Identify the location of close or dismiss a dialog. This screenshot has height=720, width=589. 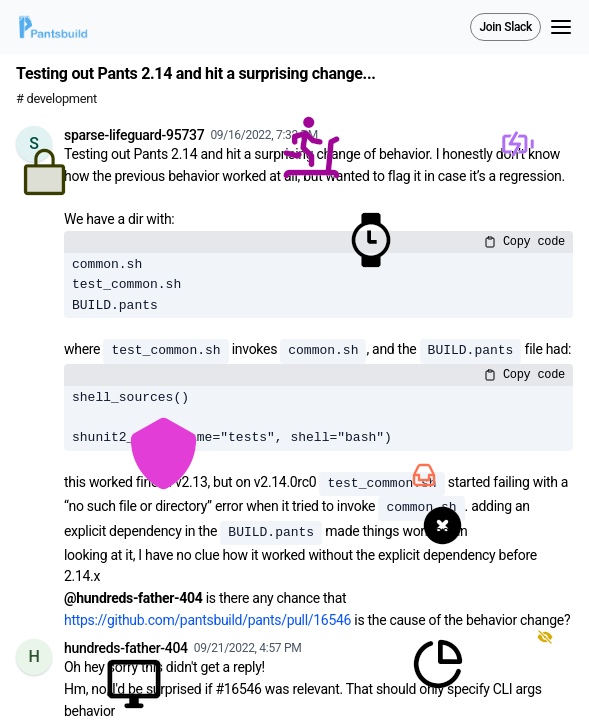
(442, 525).